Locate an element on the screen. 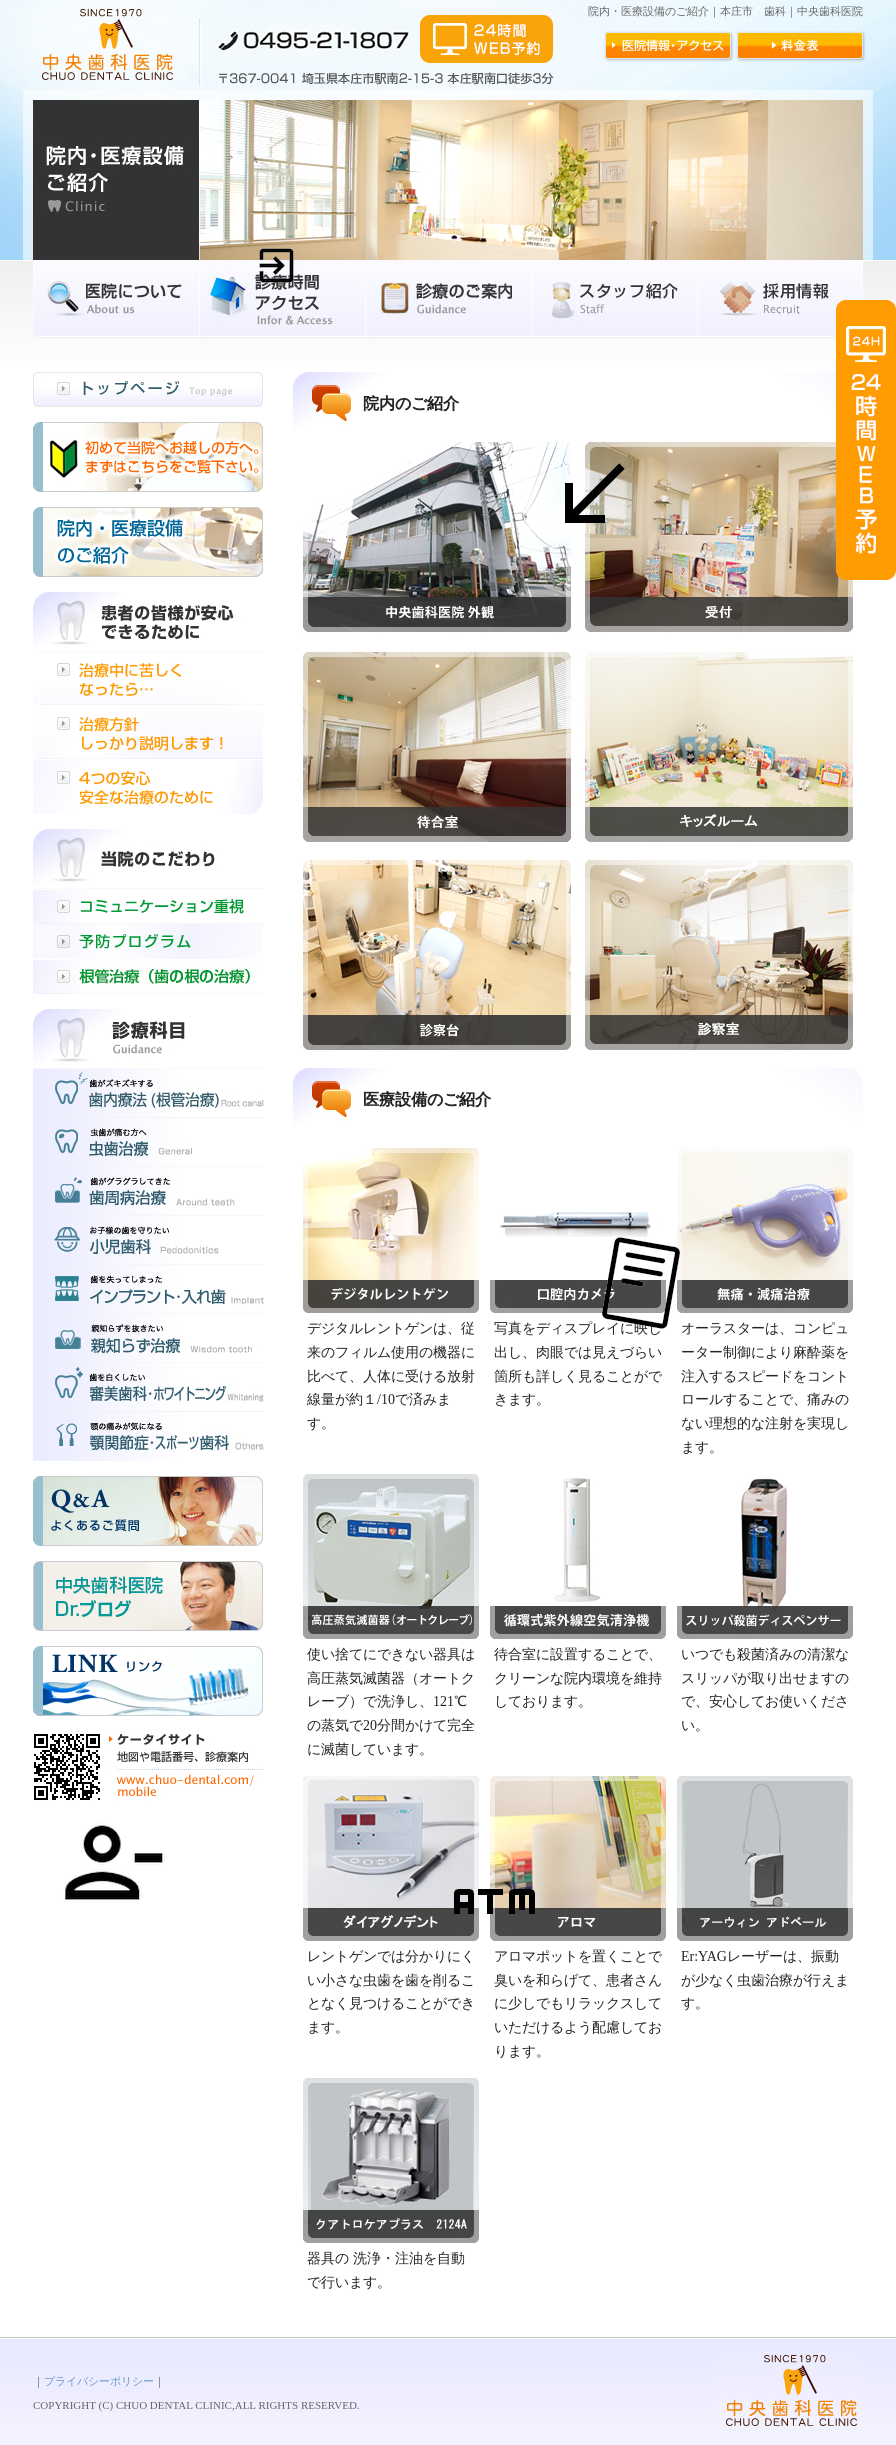  log out of the current session is located at coordinates (276, 265).